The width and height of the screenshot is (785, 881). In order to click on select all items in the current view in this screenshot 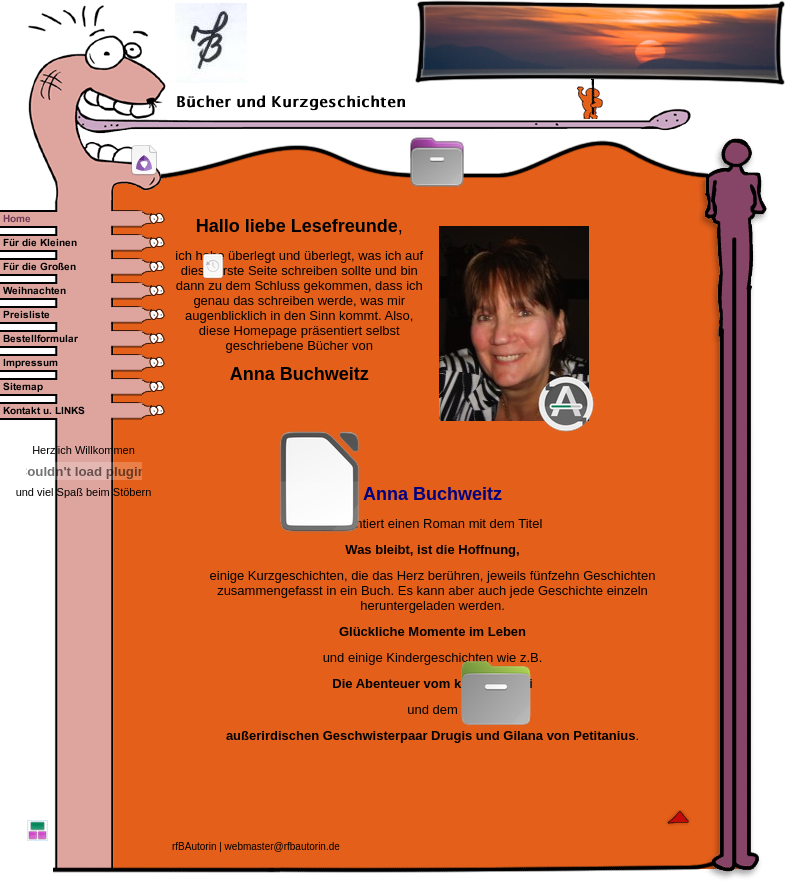, I will do `click(37, 830)`.